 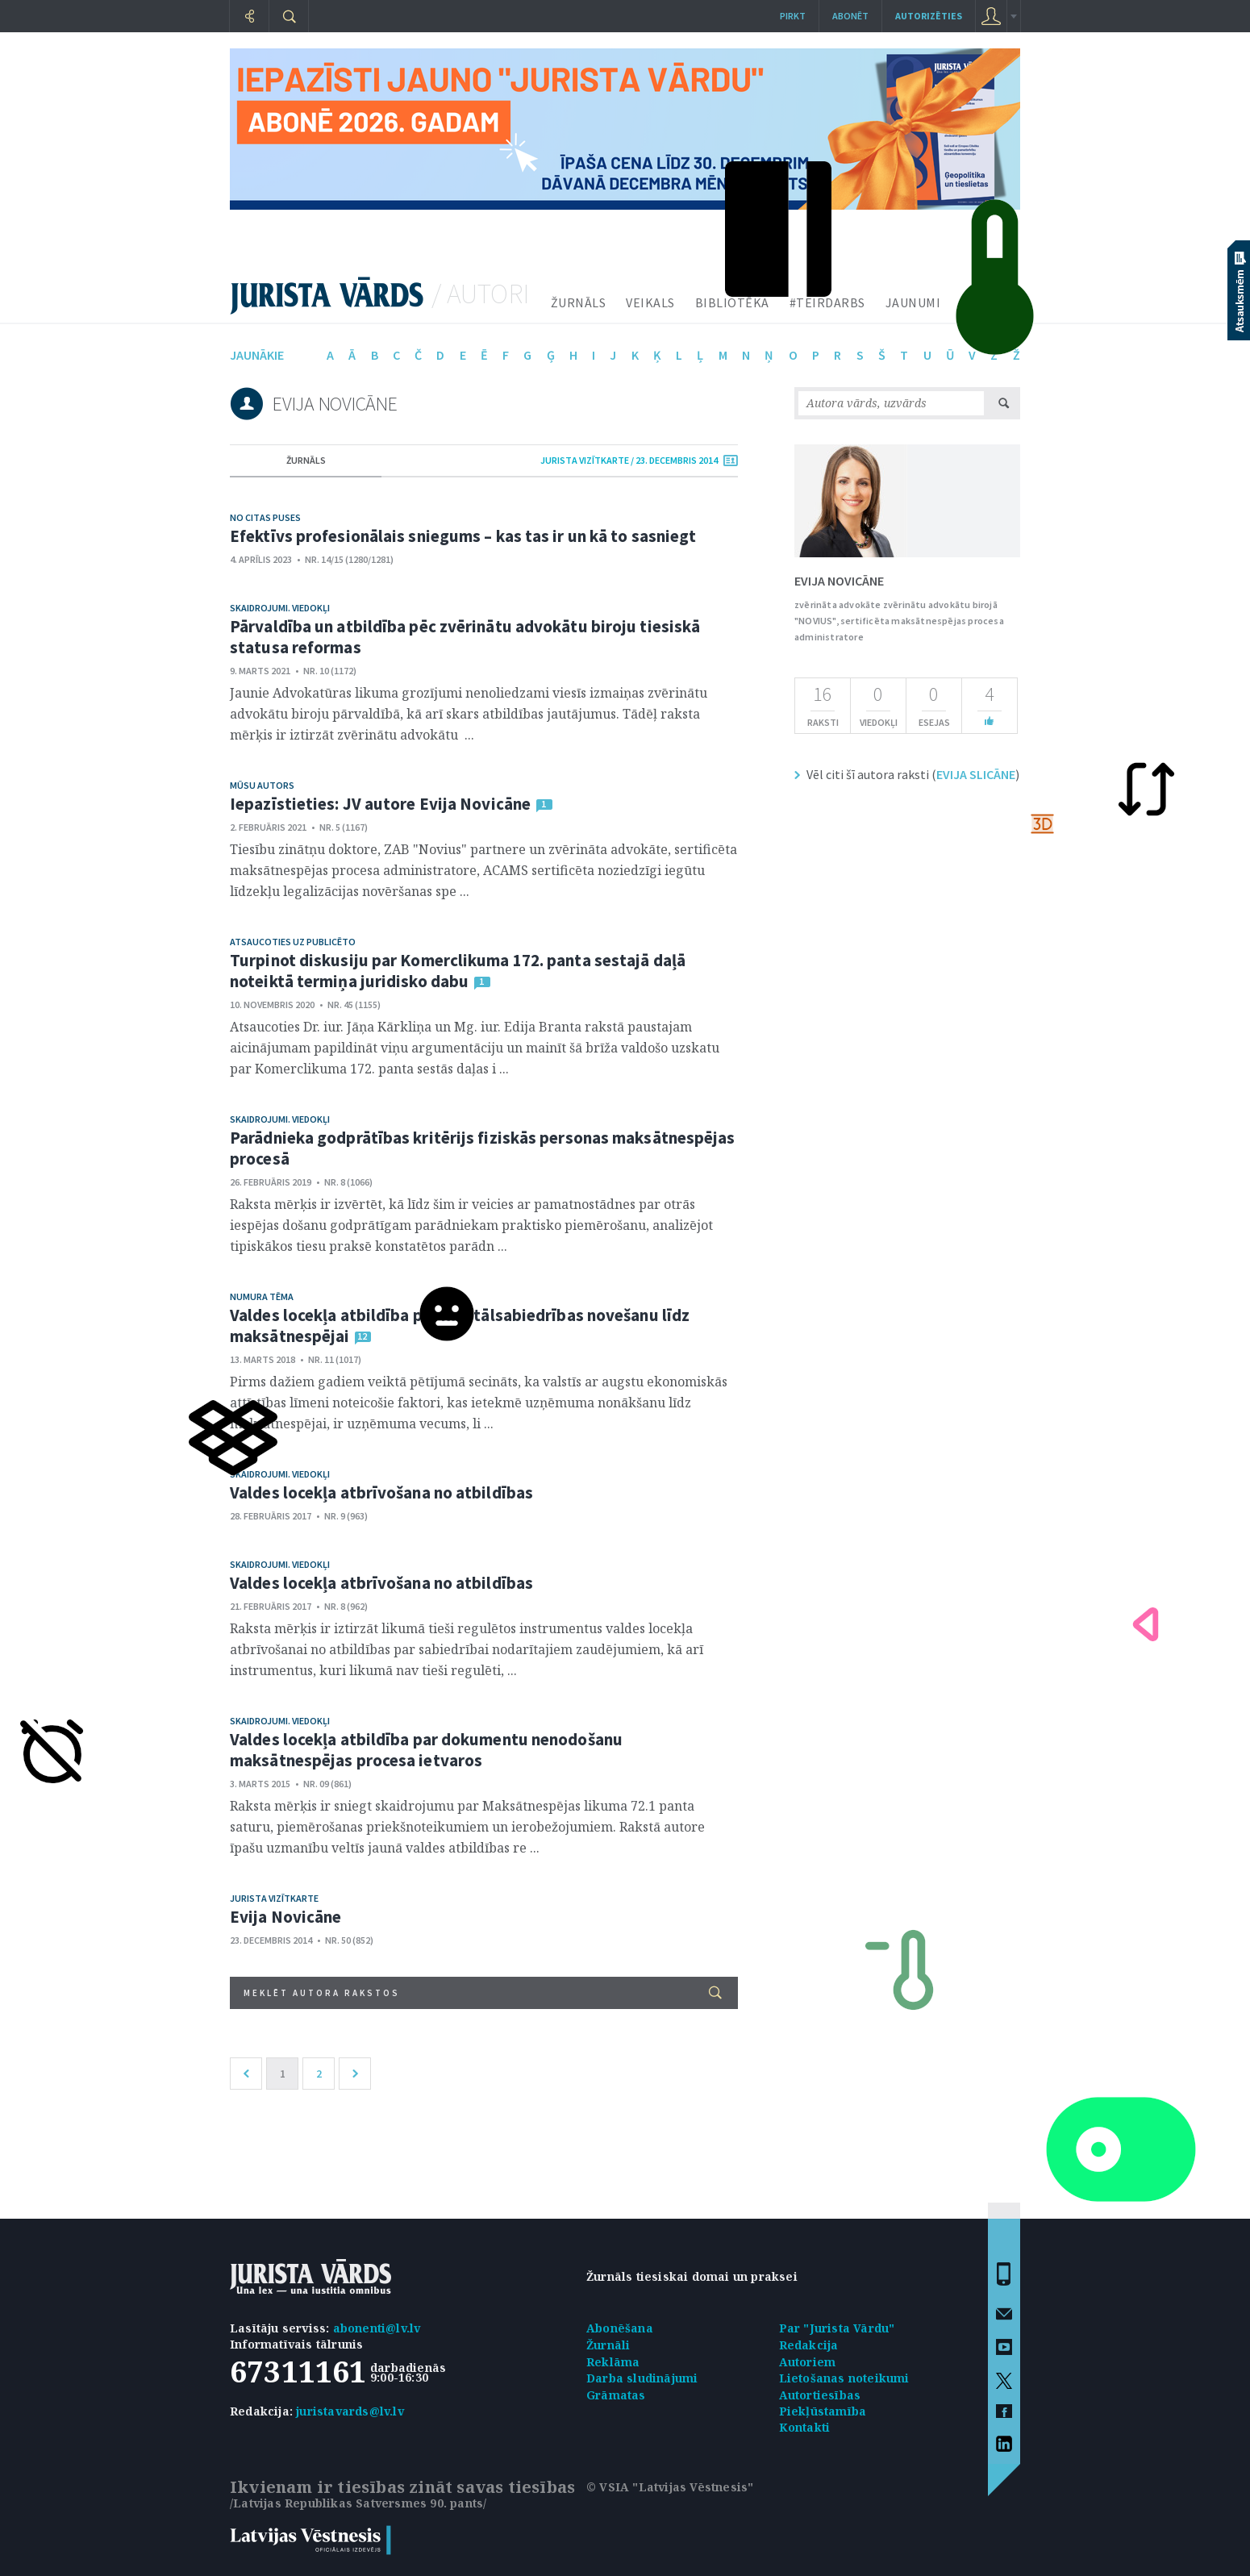 I want to click on rate your experience as neutral, so click(x=447, y=1314).